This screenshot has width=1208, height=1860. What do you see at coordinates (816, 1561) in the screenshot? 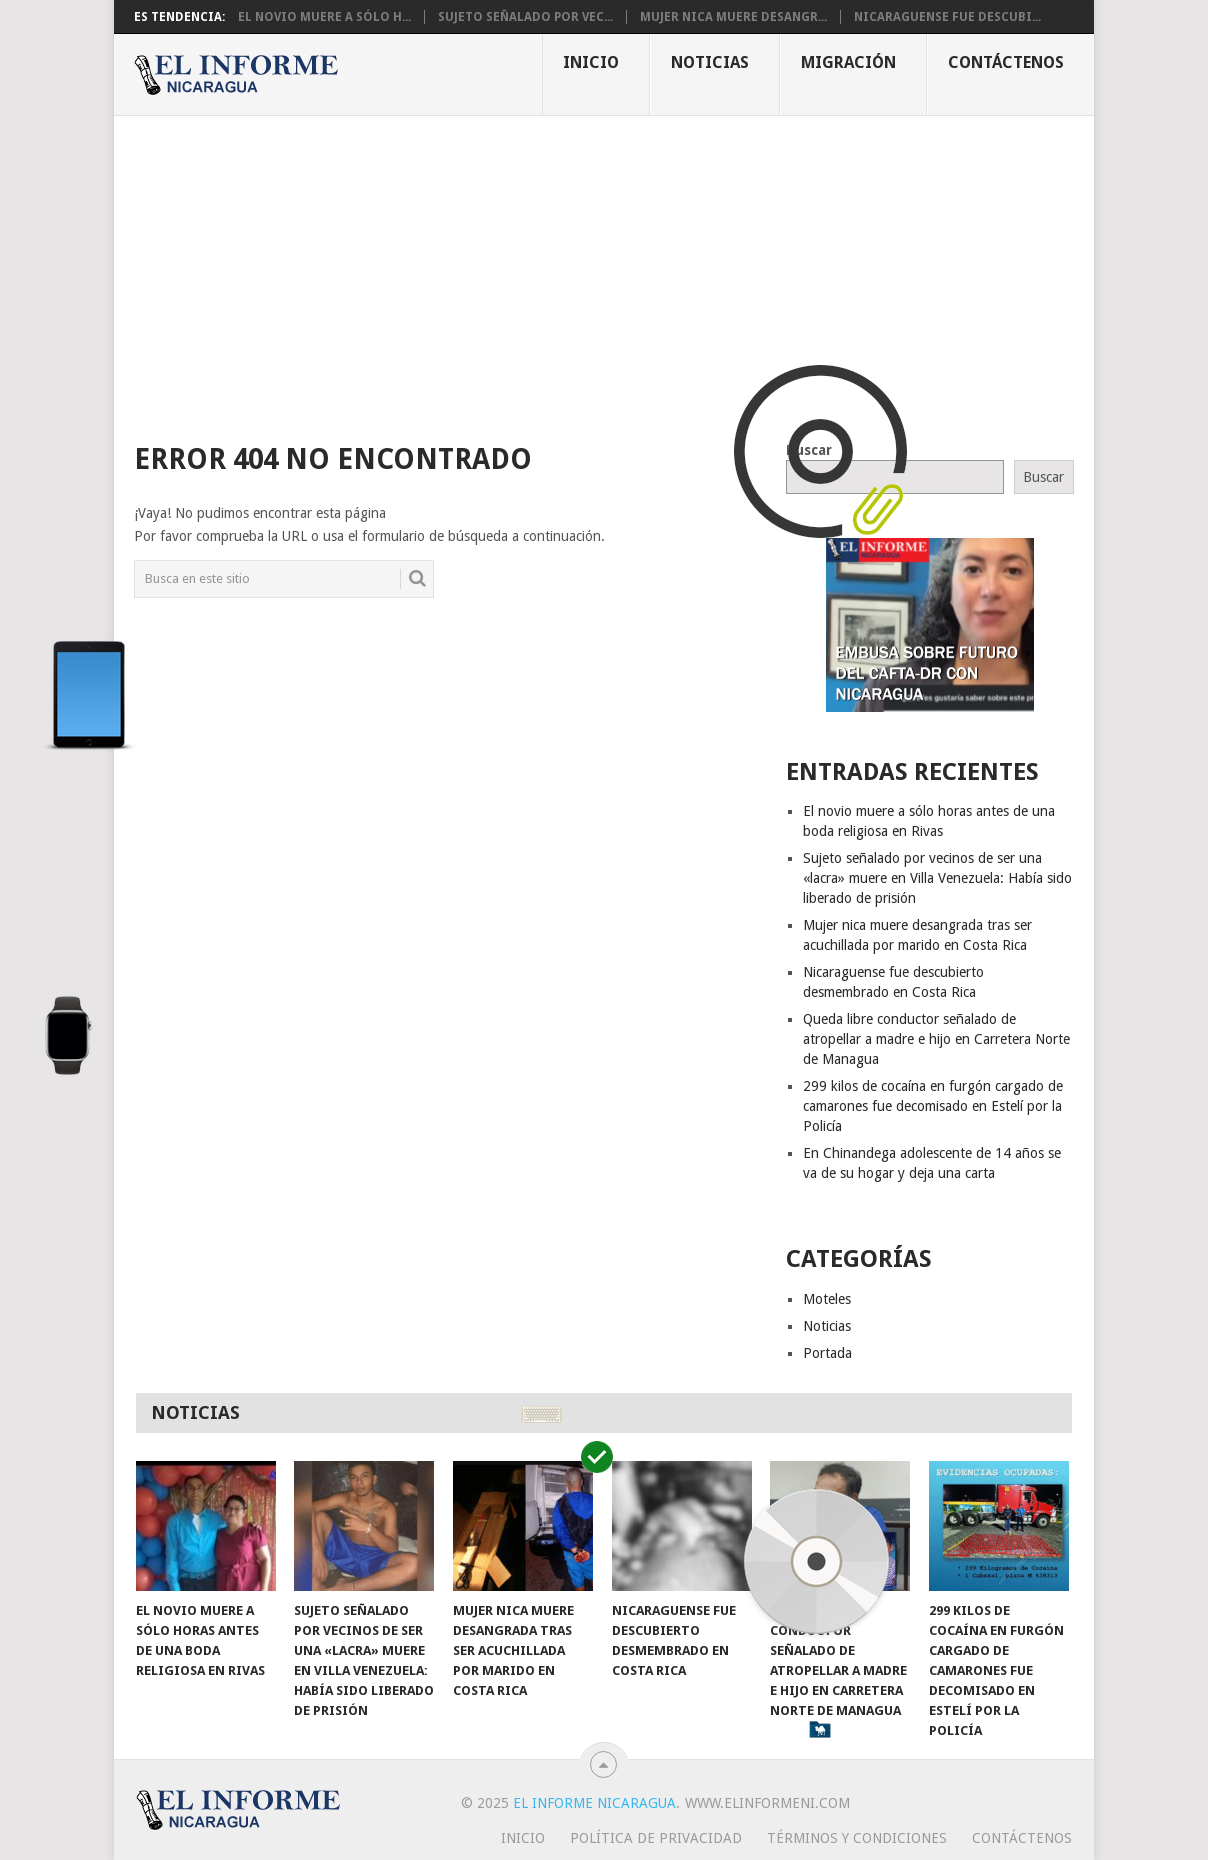
I see `access CD/DVD drive contents` at bounding box center [816, 1561].